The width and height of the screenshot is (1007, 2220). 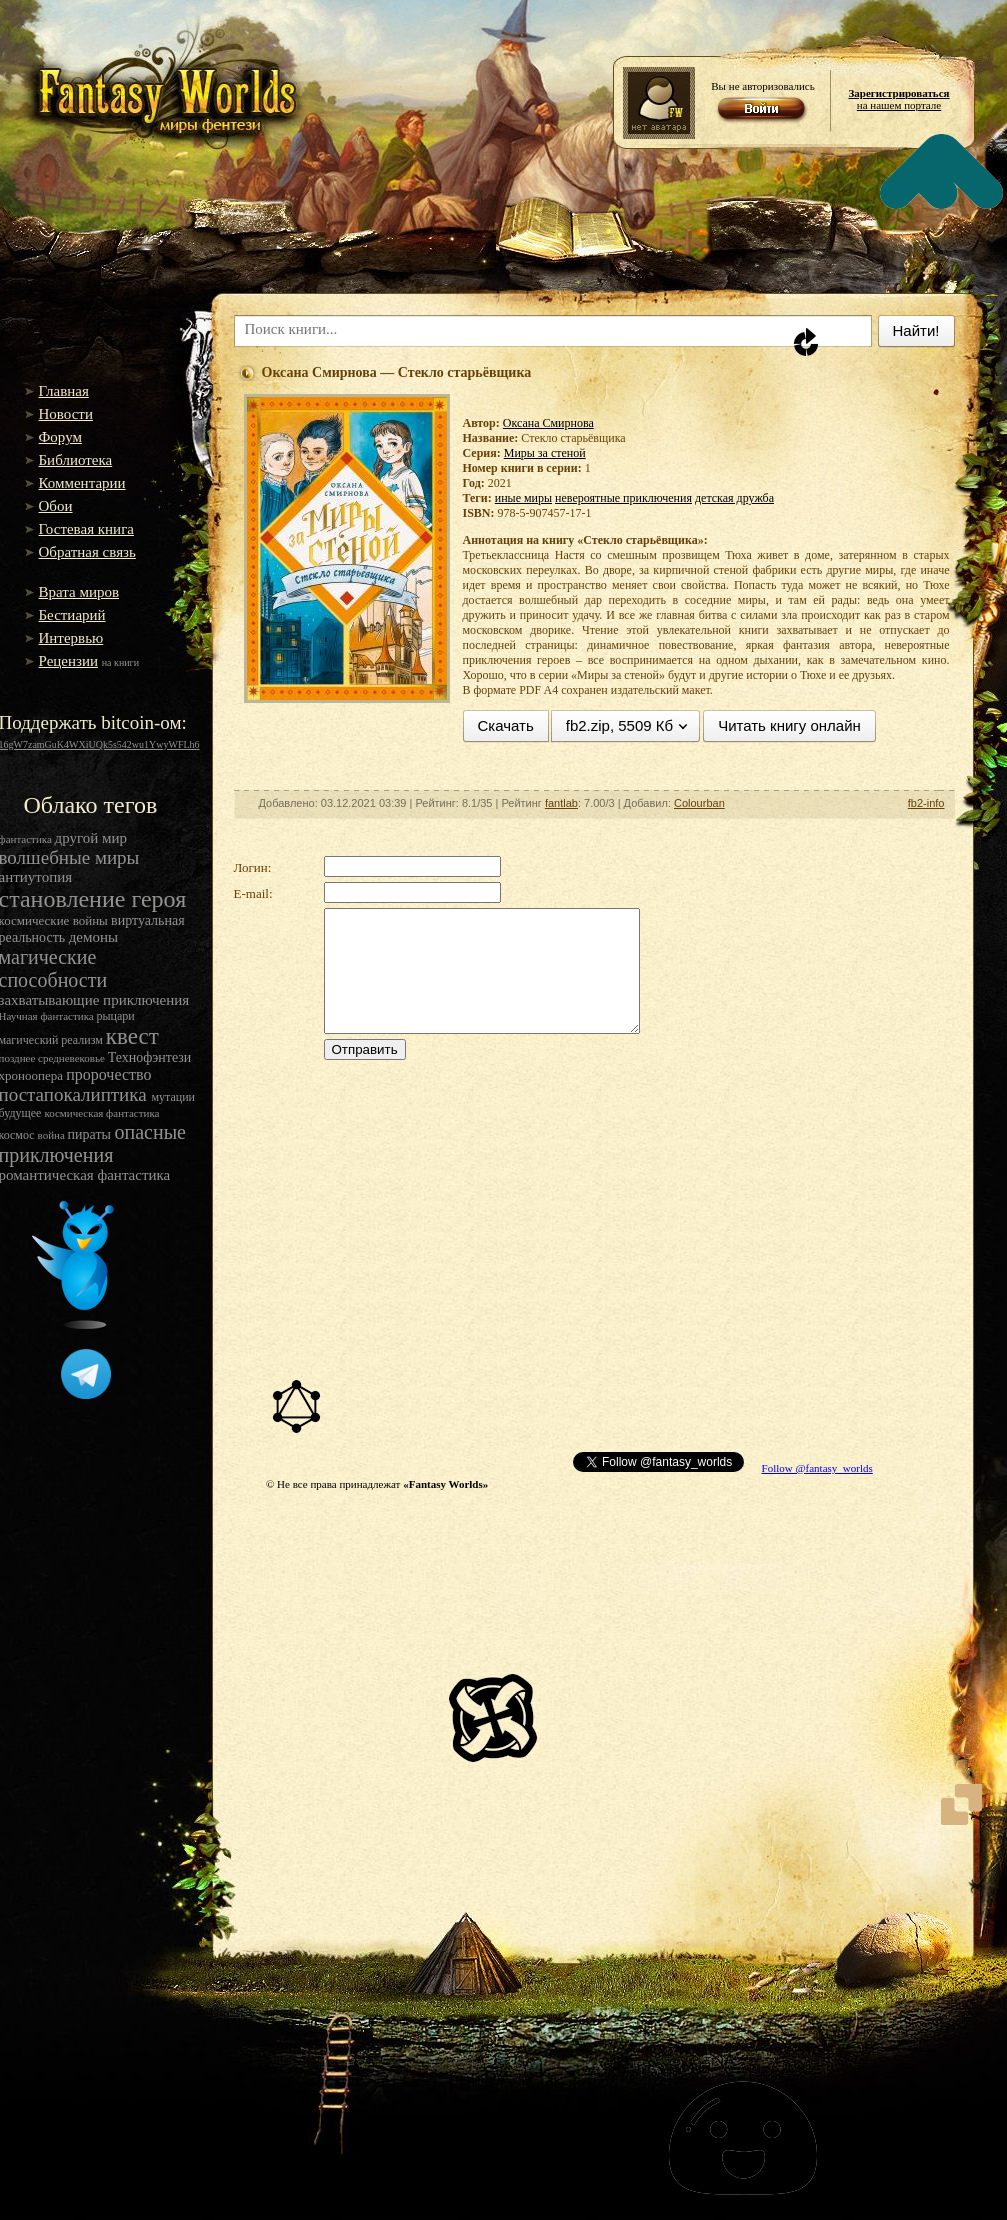 What do you see at coordinates (806, 342) in the screenshot?
I see `Atlassian Bamboo continuous integration service` at bounding box center [806, 342].